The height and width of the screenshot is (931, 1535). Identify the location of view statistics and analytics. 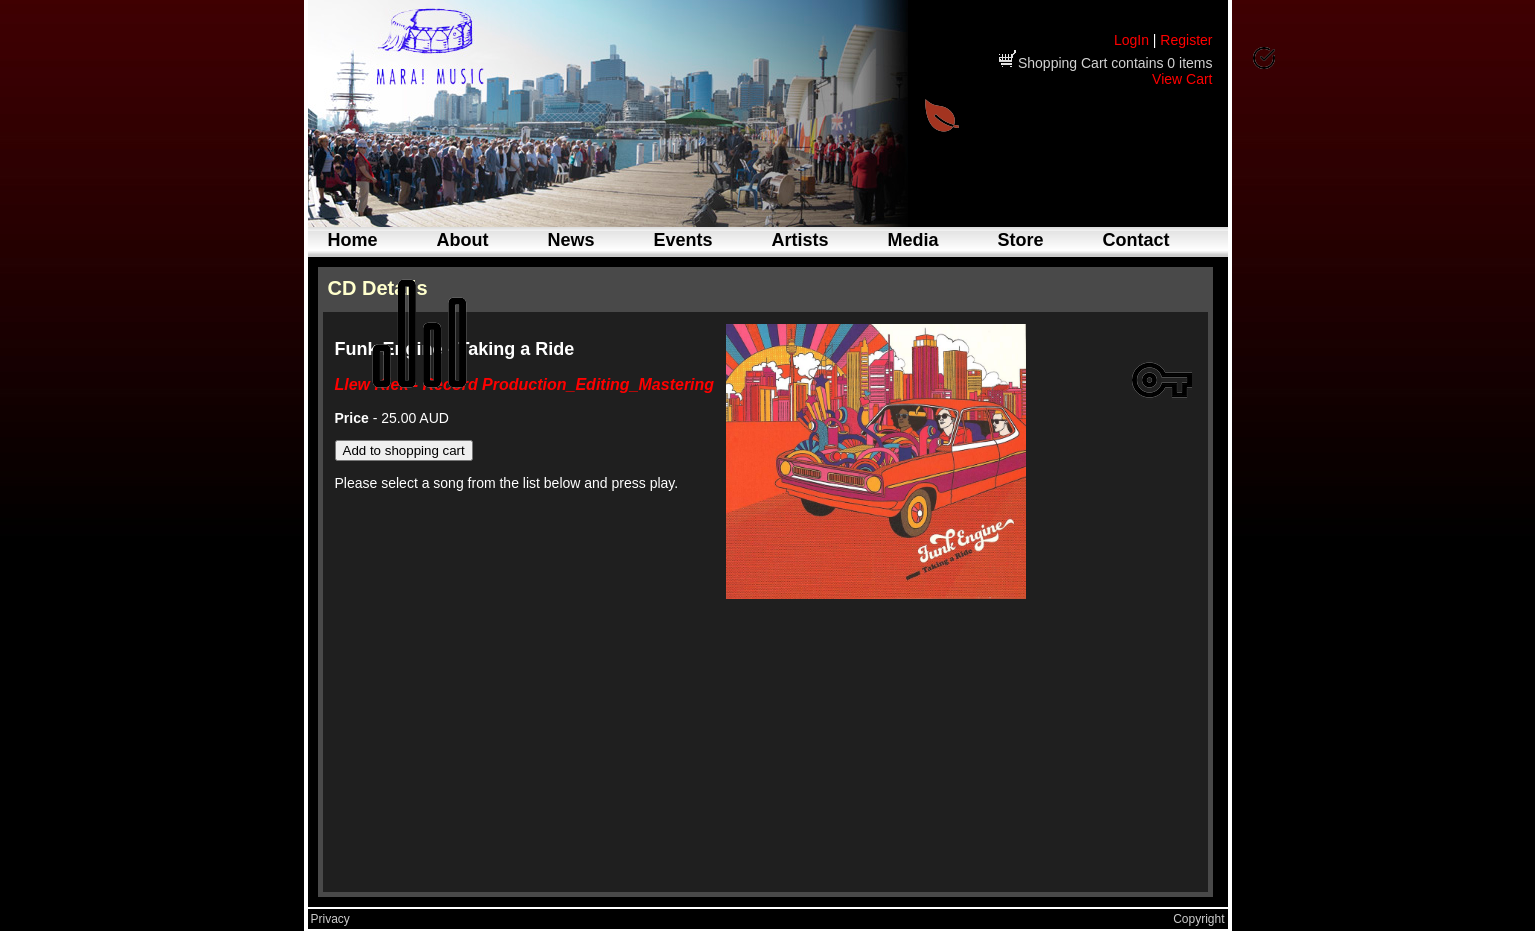
(419, 333).